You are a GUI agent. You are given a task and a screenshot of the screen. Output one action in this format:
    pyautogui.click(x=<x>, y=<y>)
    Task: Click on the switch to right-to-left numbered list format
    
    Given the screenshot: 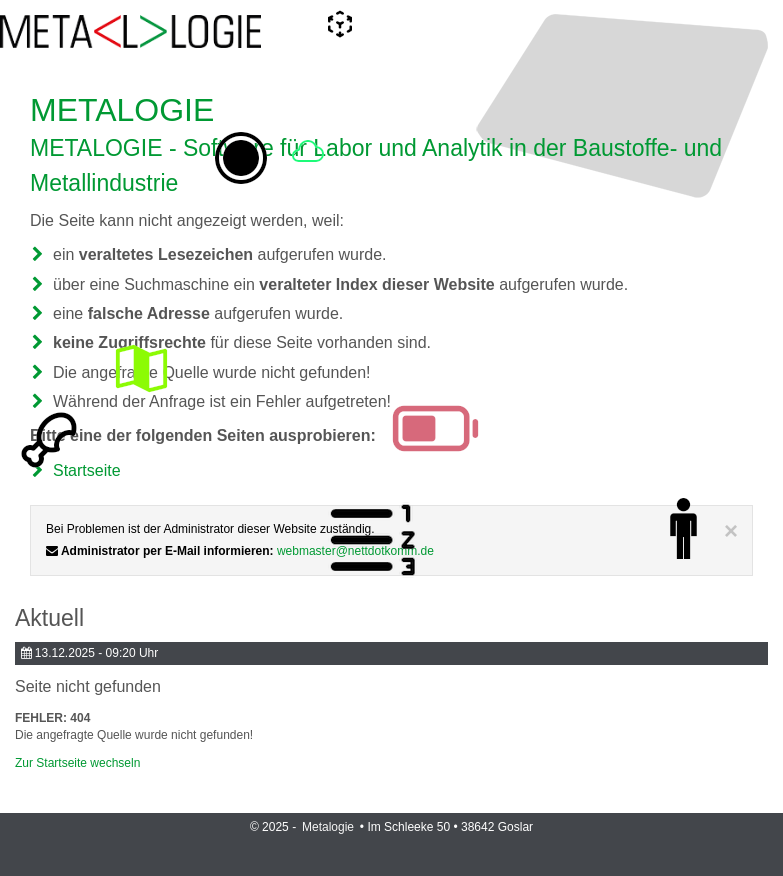 What is the action you would take?
    pyautogui.click(x=375, y=540)
    